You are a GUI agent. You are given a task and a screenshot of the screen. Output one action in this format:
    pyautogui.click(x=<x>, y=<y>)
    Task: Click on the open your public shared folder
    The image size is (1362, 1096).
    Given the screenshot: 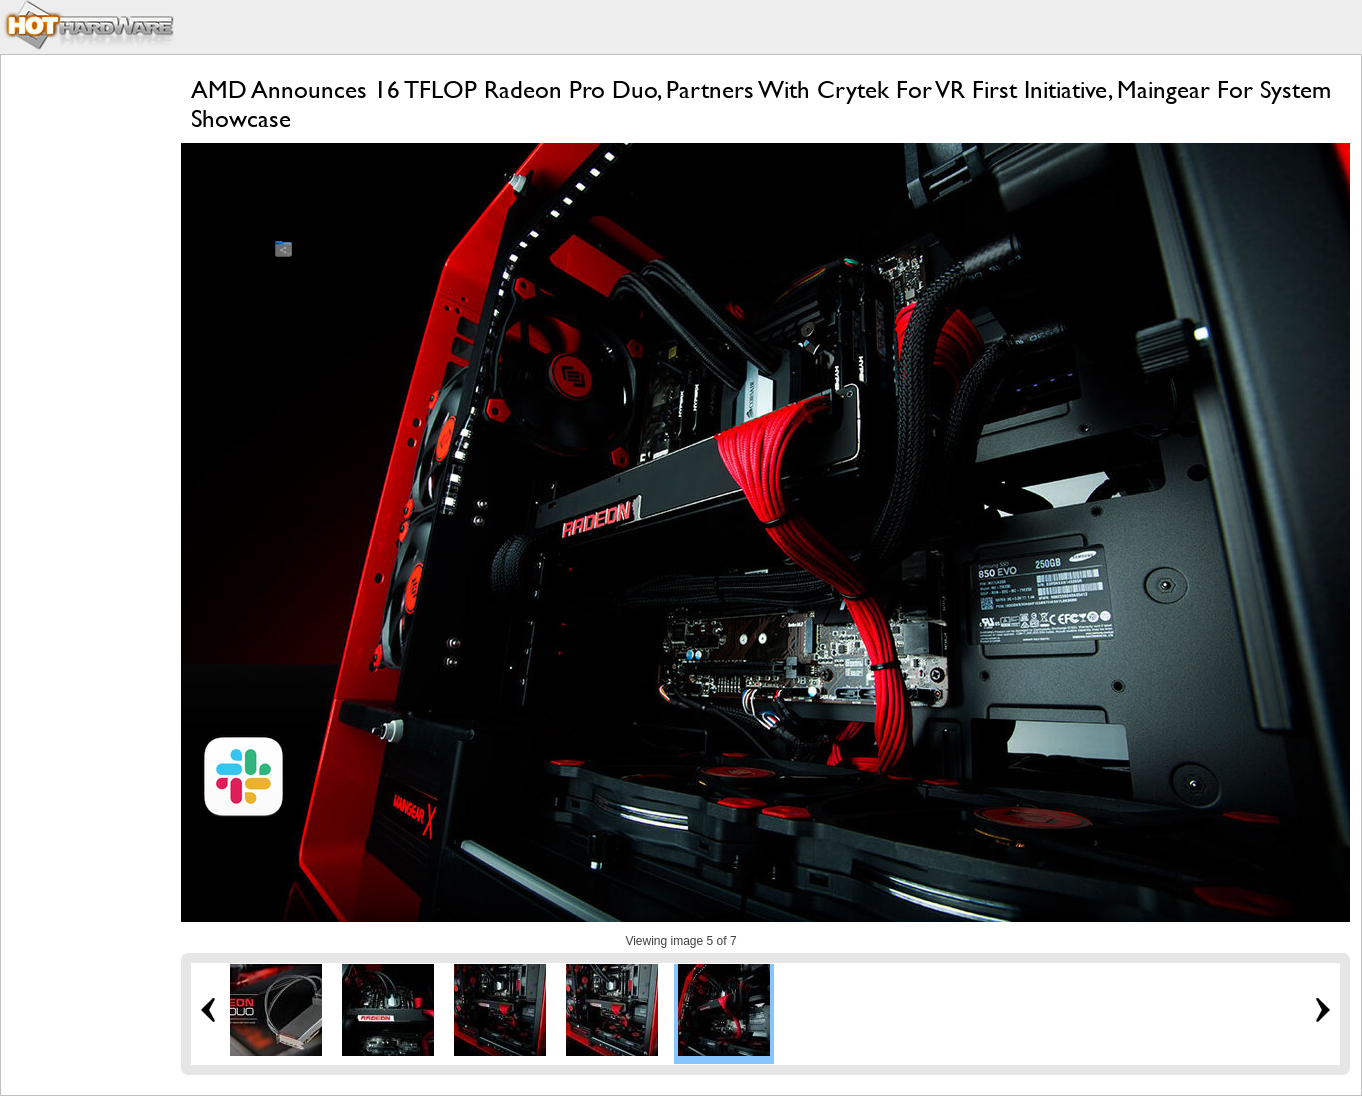 What is the action you would take?
    pyautogui.click(x=283, y=248)
    